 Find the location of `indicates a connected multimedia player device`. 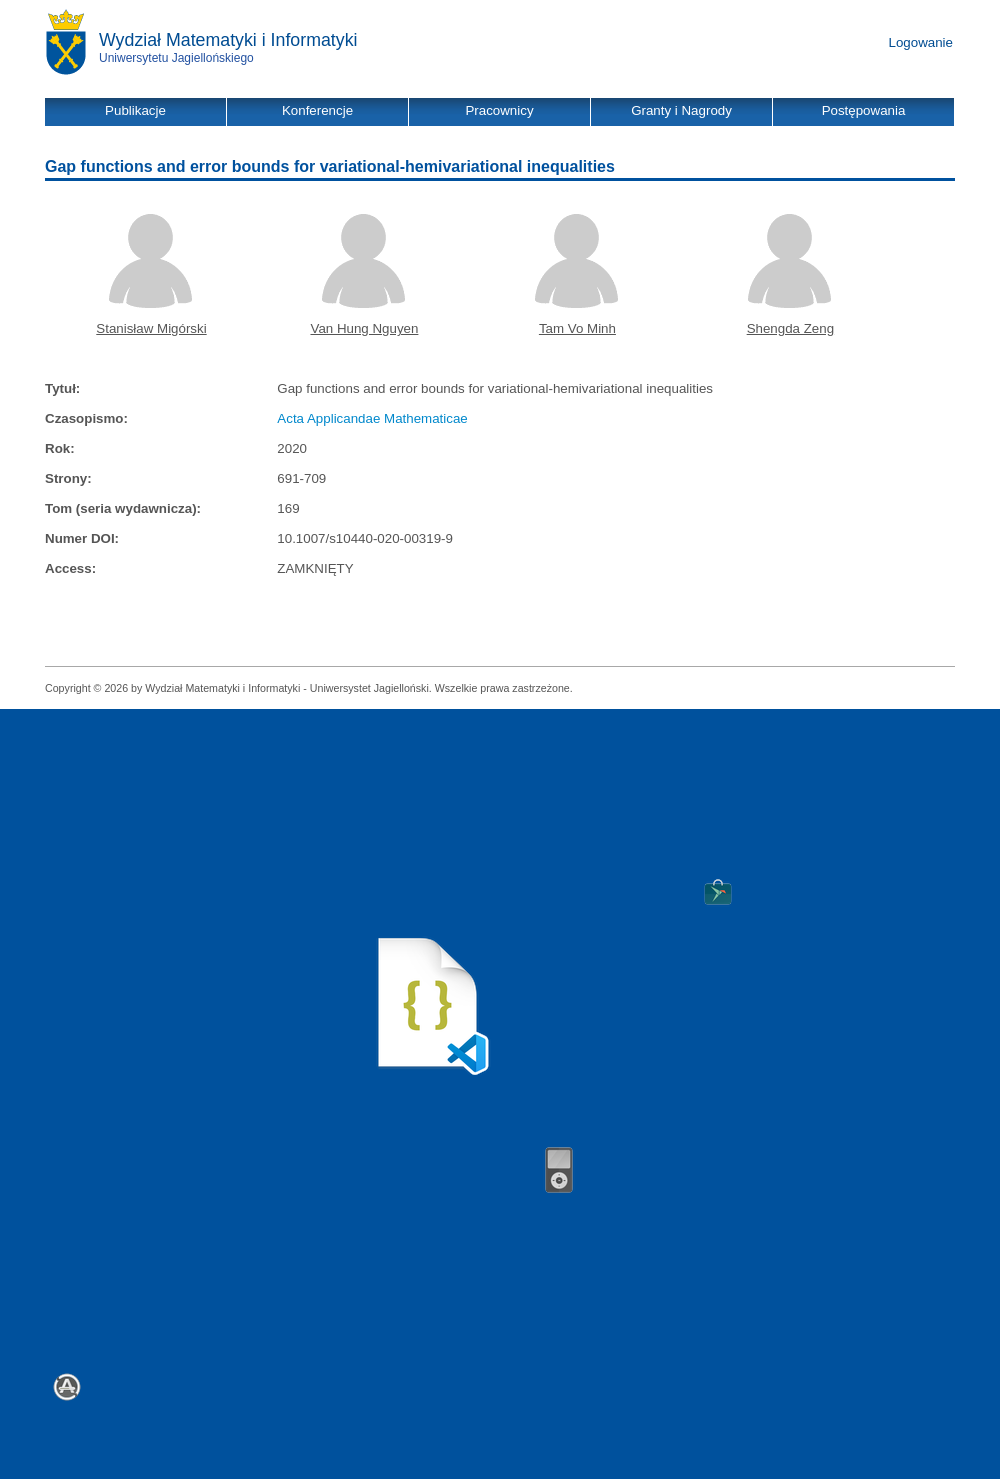

indicates a connected multimedia player device is located at coordinates (559, 1170).